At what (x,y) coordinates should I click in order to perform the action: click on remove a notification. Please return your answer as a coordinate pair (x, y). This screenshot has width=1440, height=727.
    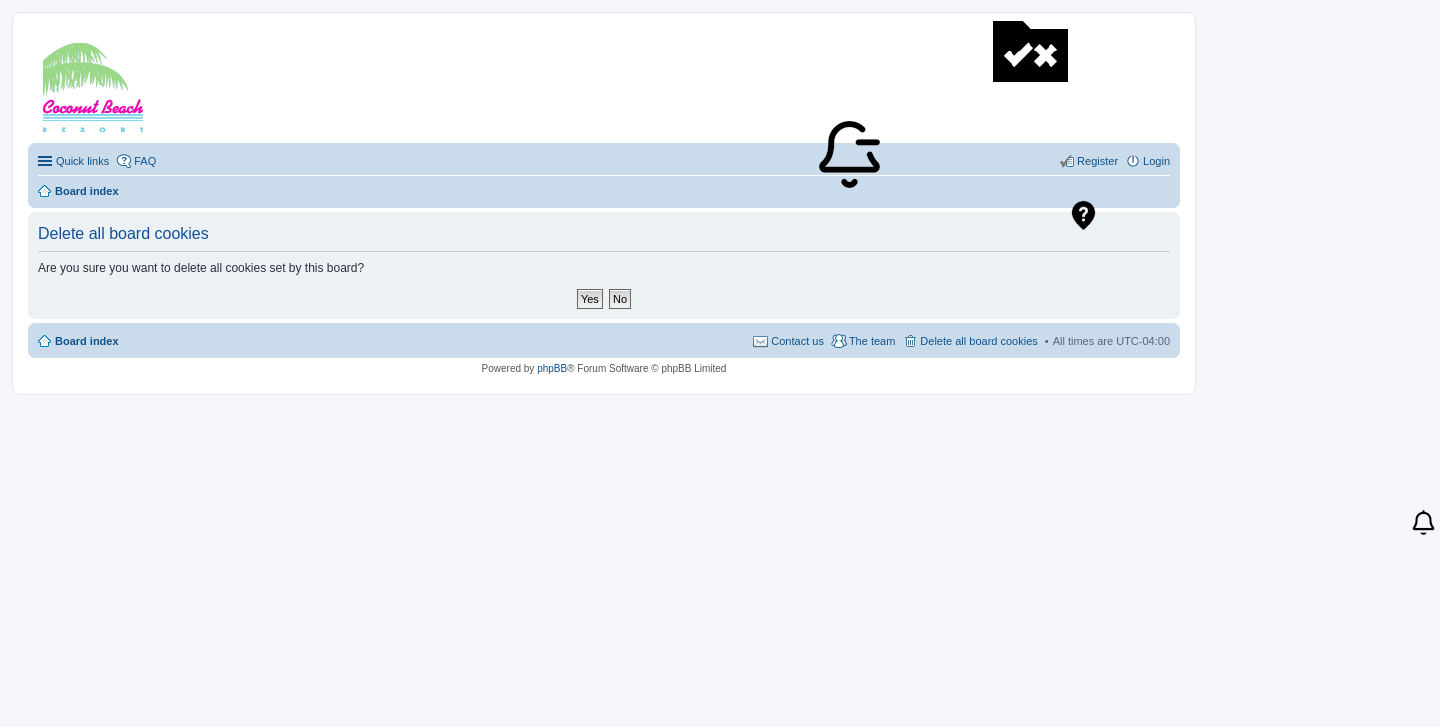
    Looking at the image, I should click on (849, 154).